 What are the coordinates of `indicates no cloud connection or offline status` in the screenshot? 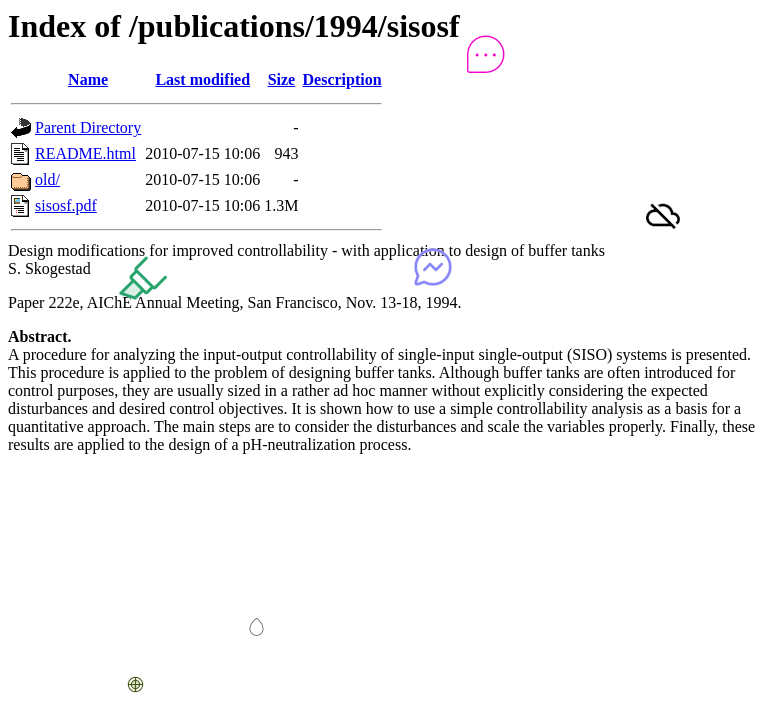 It's located at (663, 215).